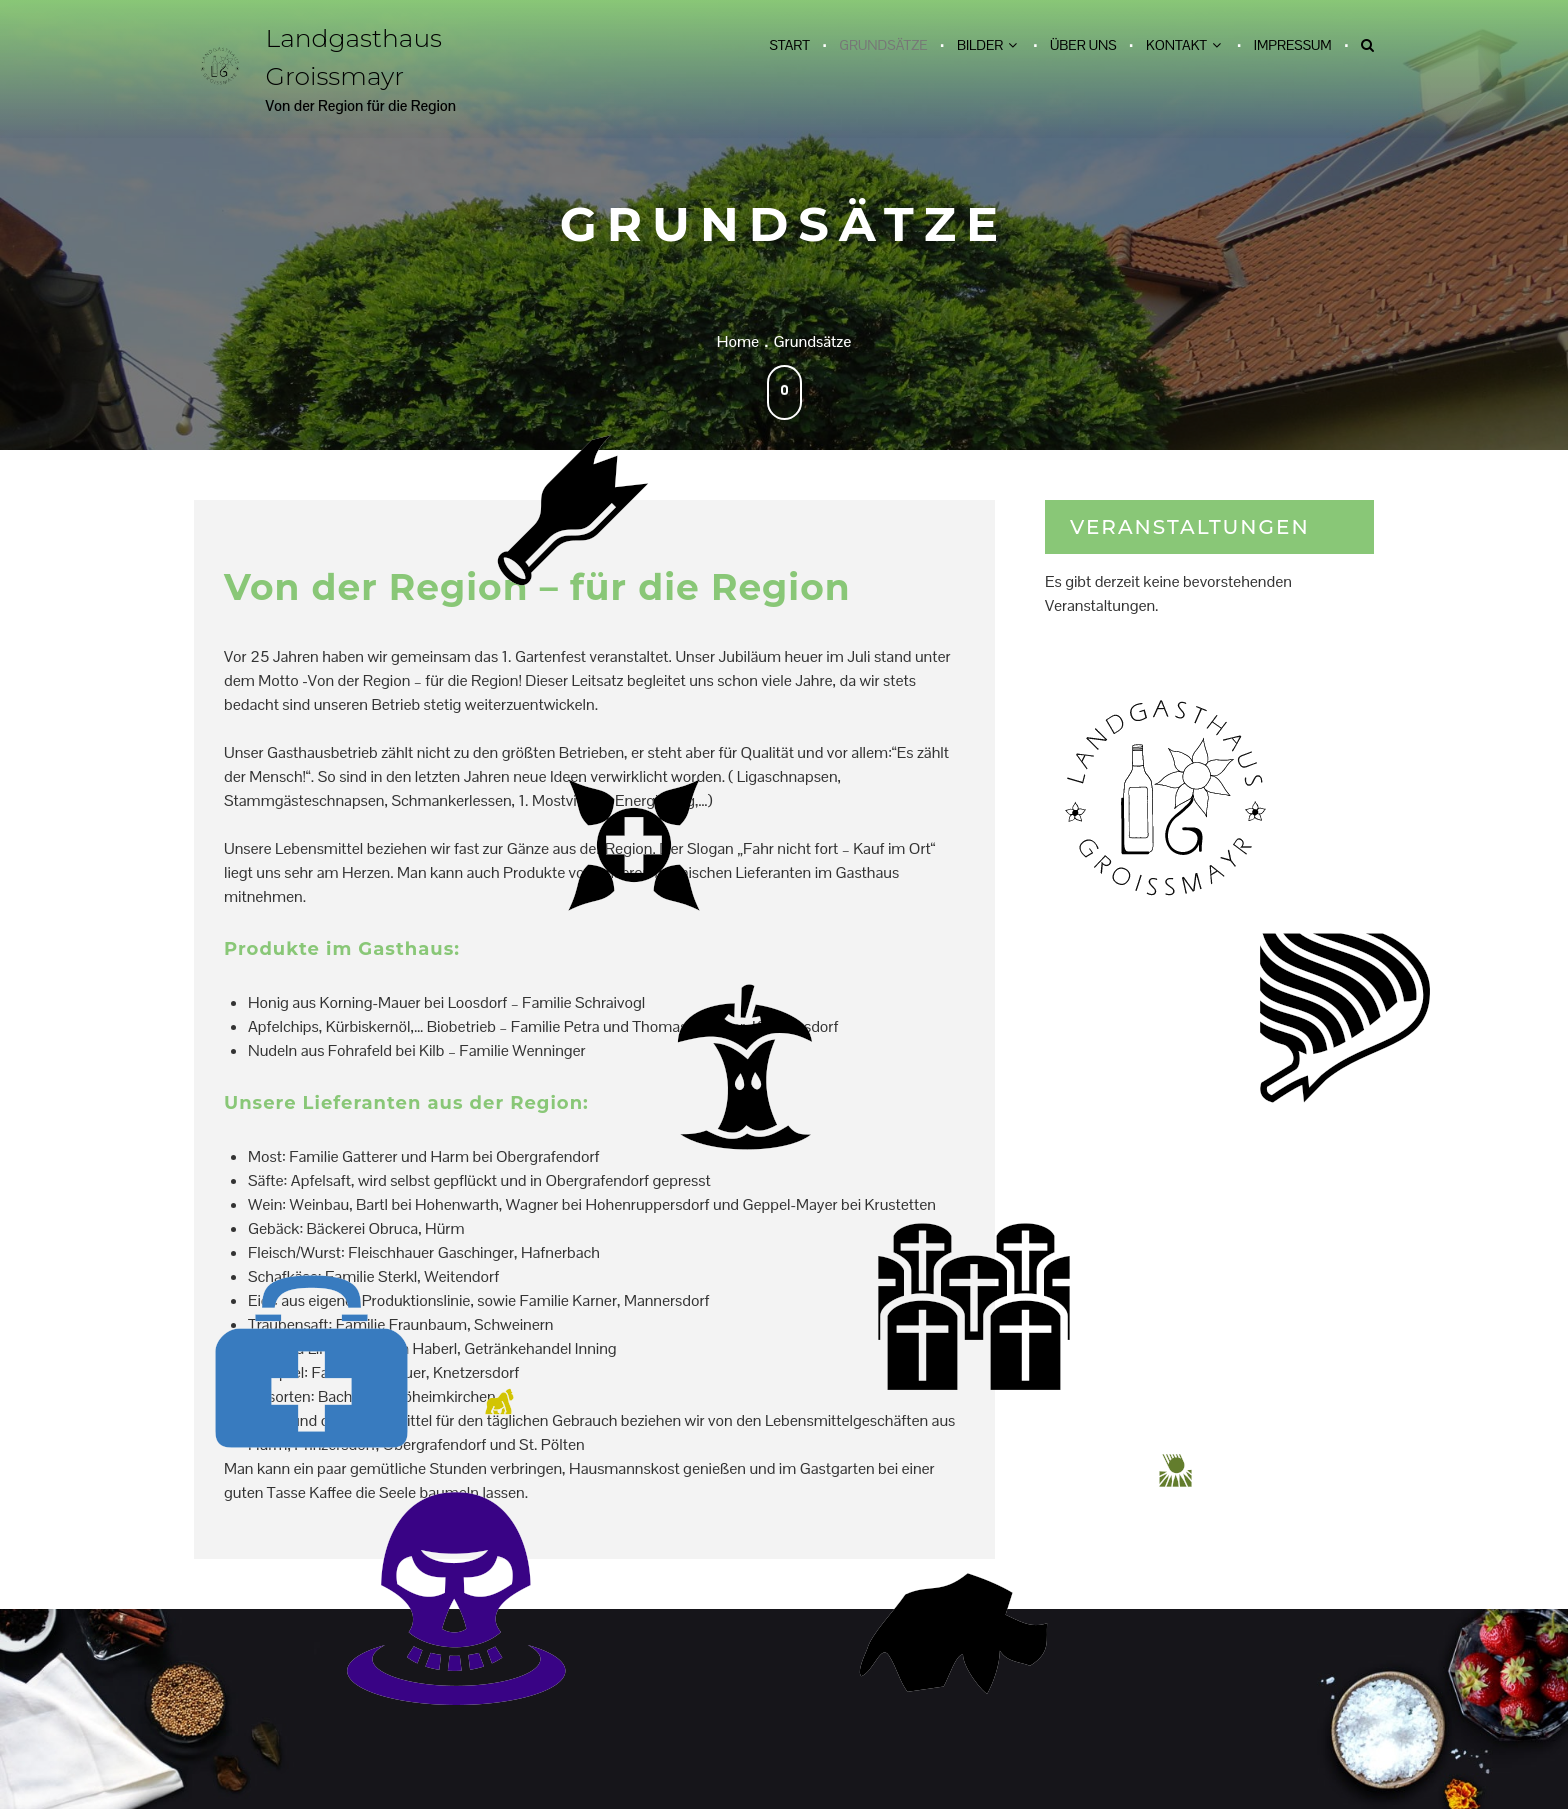 The image size is (1568, 1809). I want to click on indicates food waste or compost category, so click(745, 1067).